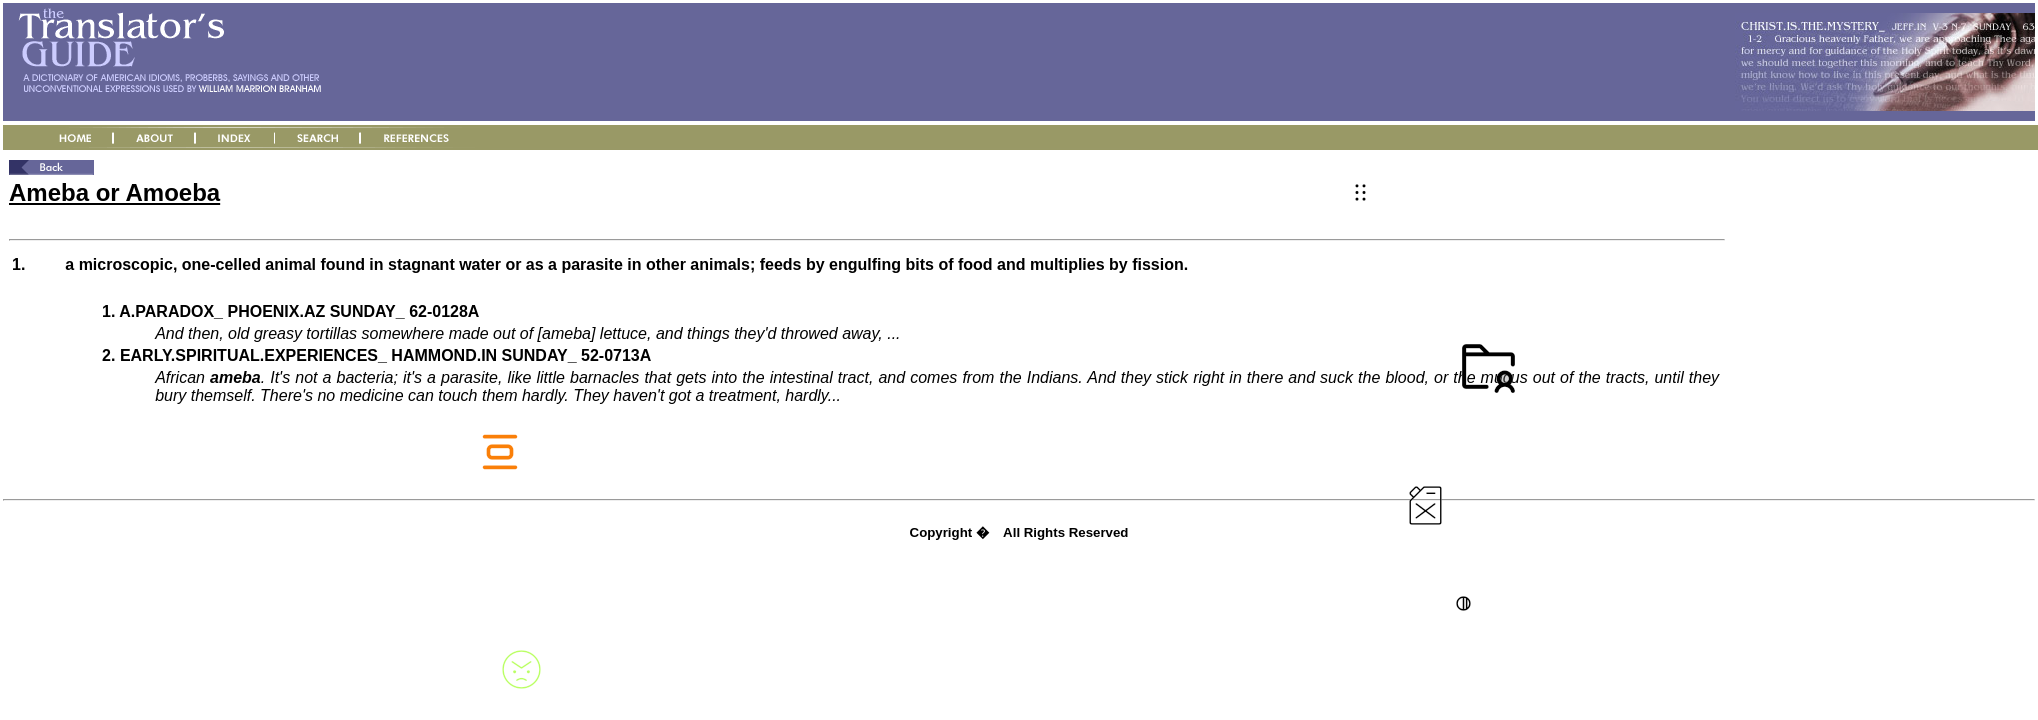 Image resolution: width=2038 pixels, height=720 pixels. Describe the element at coordinates (1463, 603) in the screenshot. I see `toggle between light and dark mode` at that location.